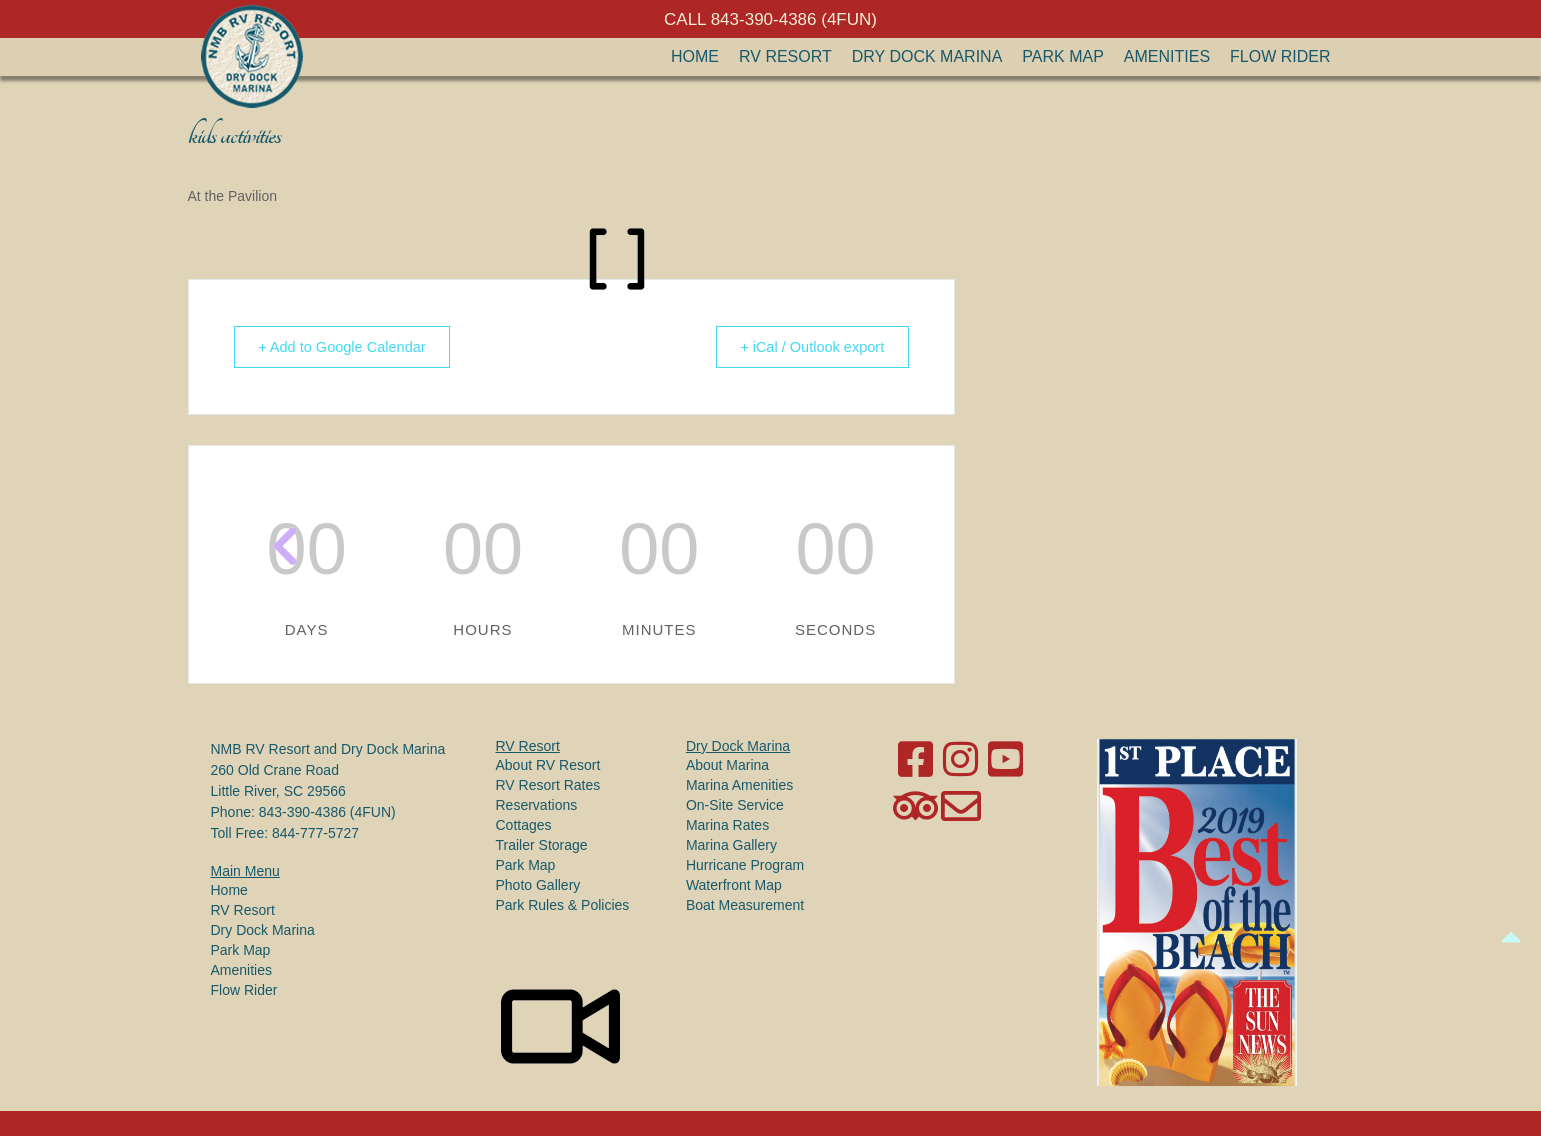 This screenshot has height=1136, width=1541. What do you see at coordinates (617, 259) in the screenshot?
I see `insert code or text brackets` at bounding box center [617, 259].